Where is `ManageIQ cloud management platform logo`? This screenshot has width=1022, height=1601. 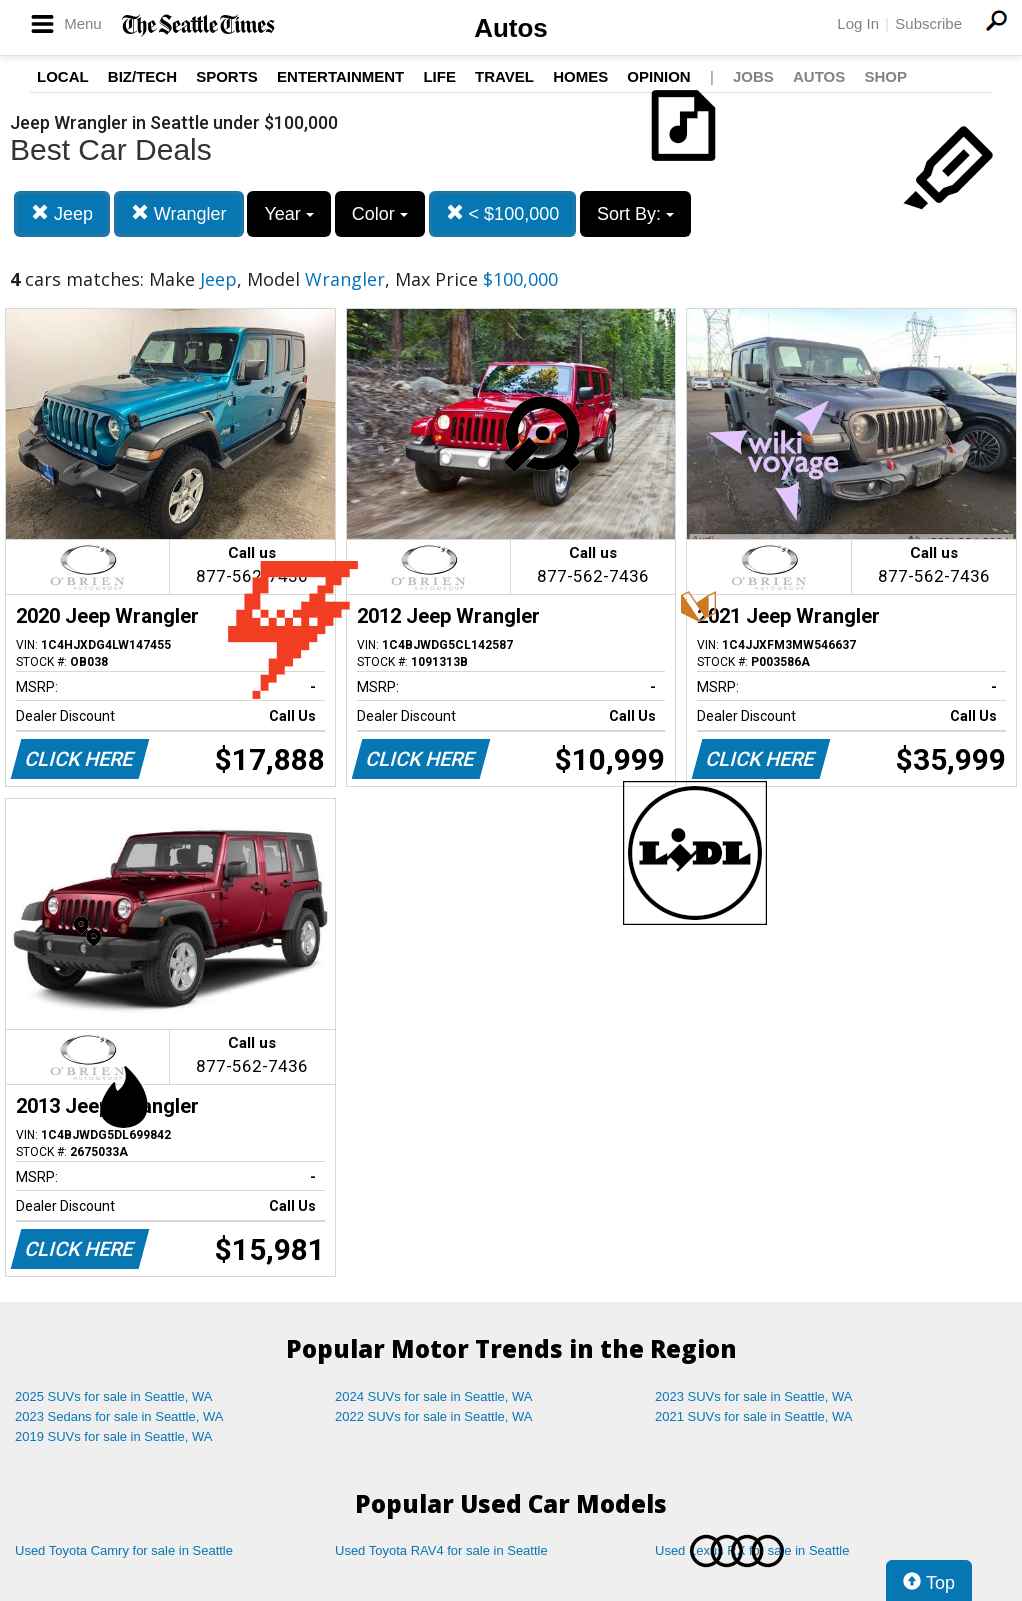
ManageIQ cloud management platform logo is located at coordinates (542, 434).